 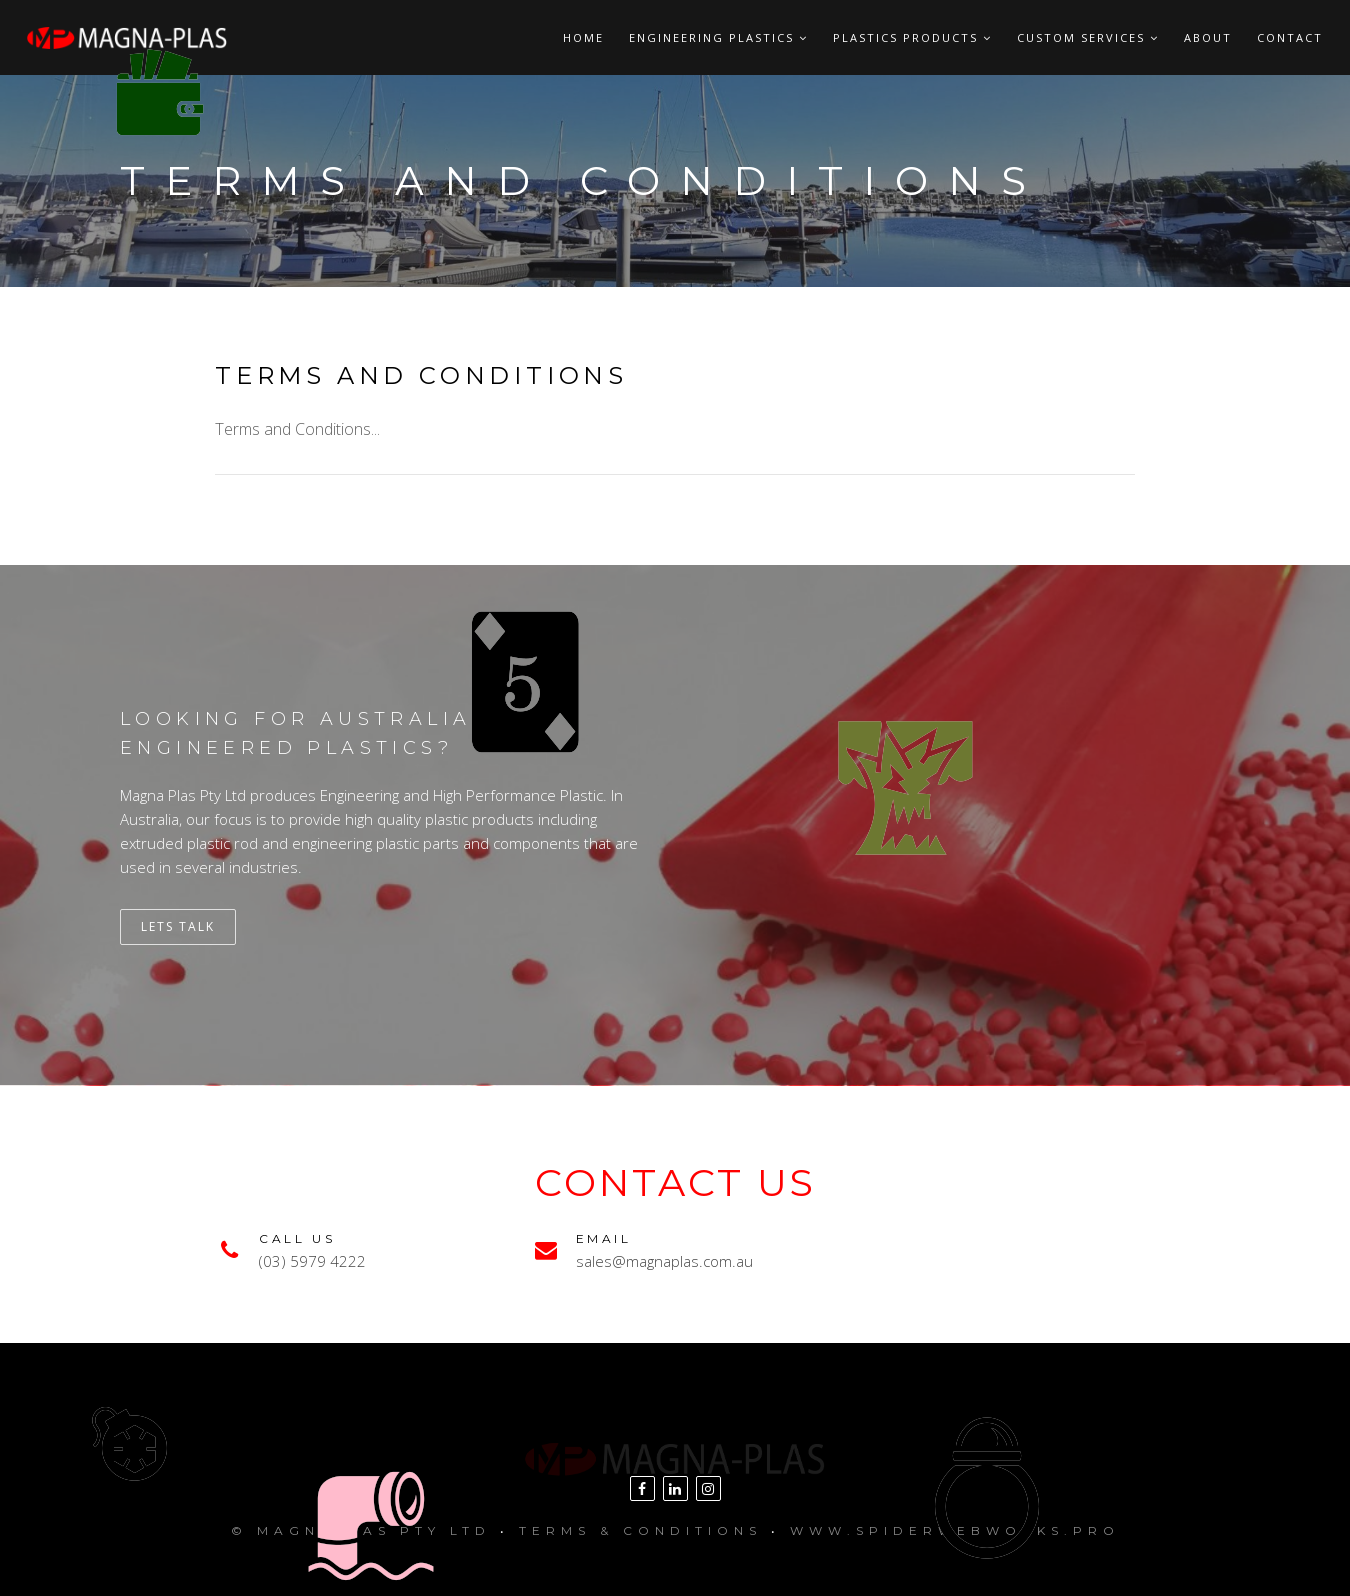 I want to click on indicates a cursed or haunted forest area, so click(x=905, y=788).